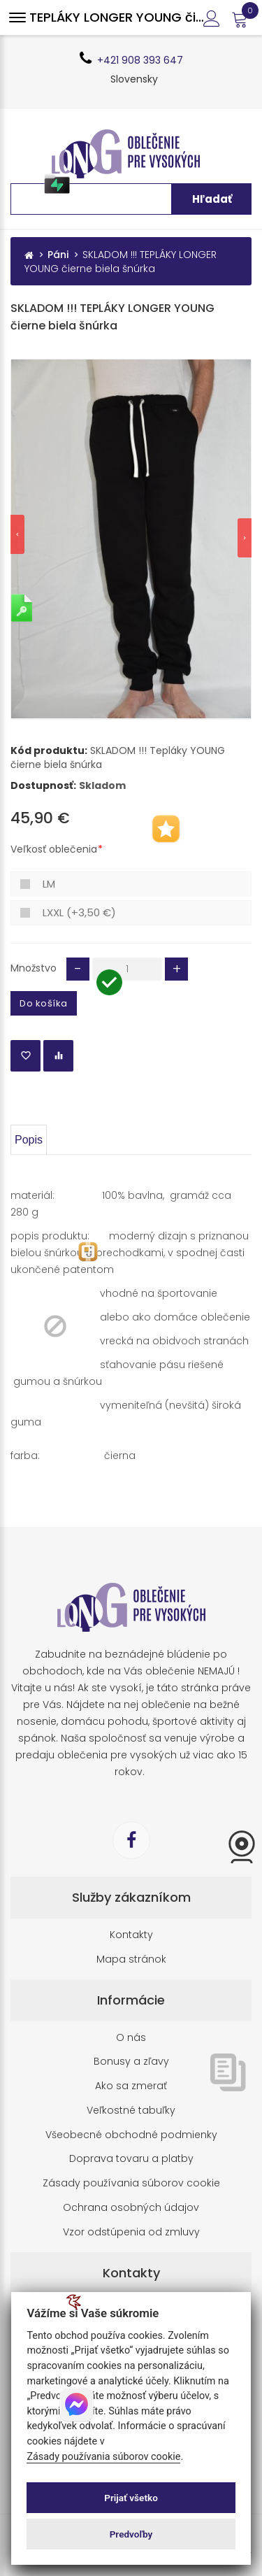 This screenshot has width=262, height=2576. I want to click on a PEM key file for secure authentication, so click(22, 609).